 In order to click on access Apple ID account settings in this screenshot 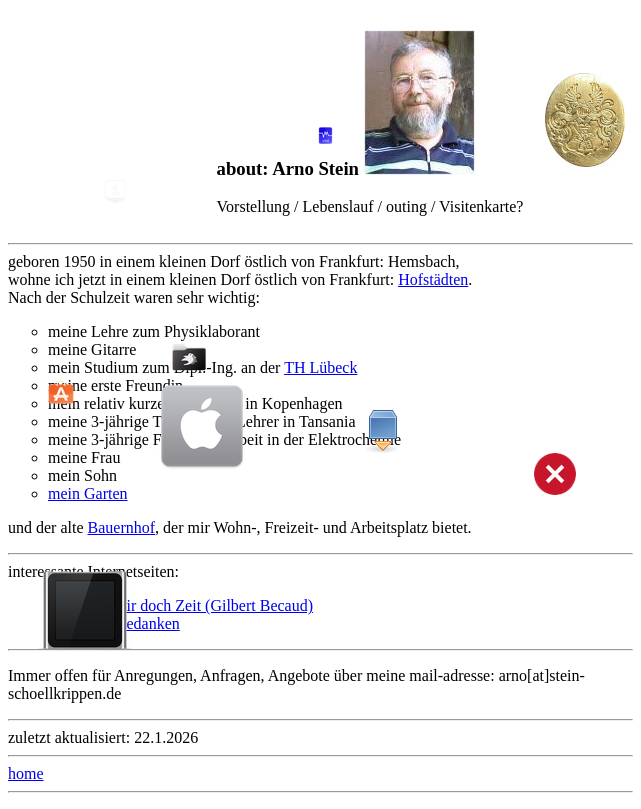, I will do `click(202, 426)`.